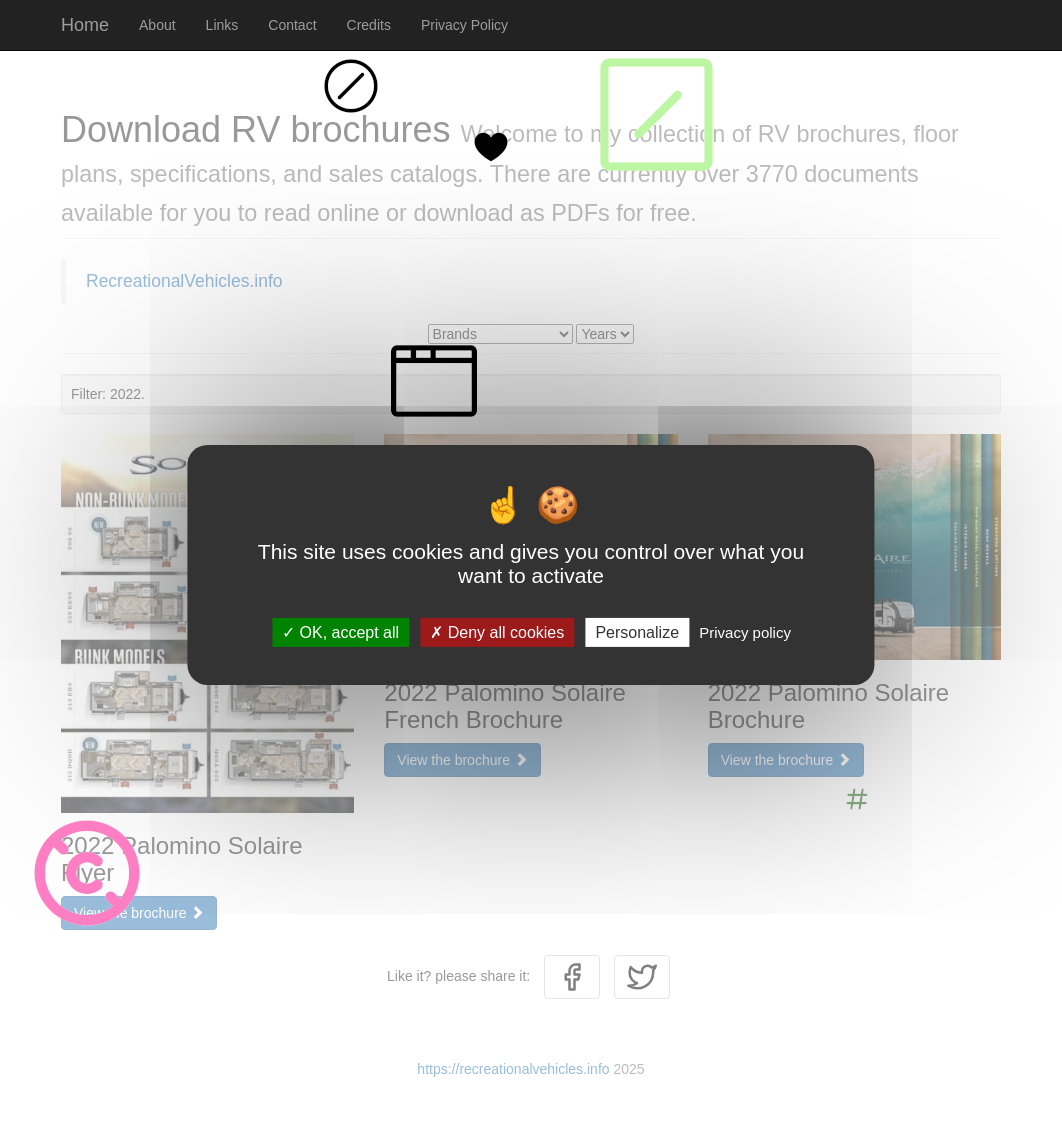  Describe the element at coordinates (87, 873) in the screenshot. I see `indicates content is copyright-free or in the public domain` at that location.